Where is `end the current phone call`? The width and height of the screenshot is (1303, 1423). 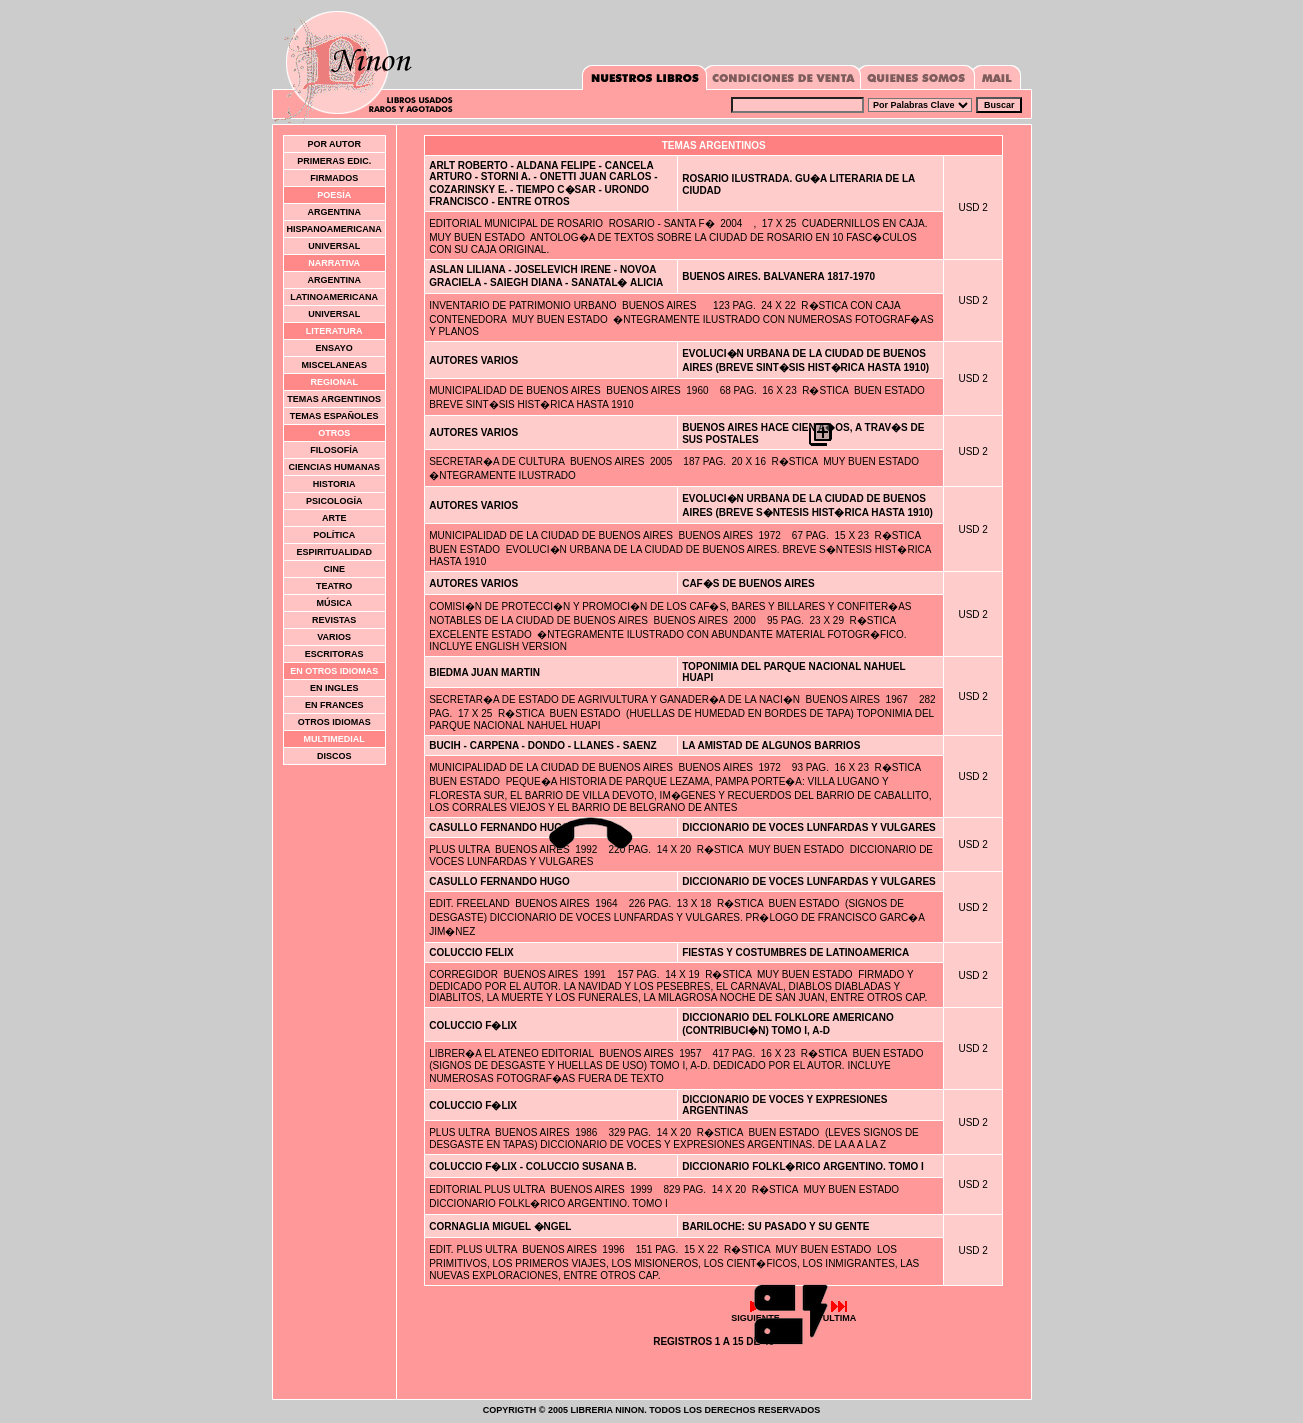
end the current phone call is located at coordinates (591, 835).